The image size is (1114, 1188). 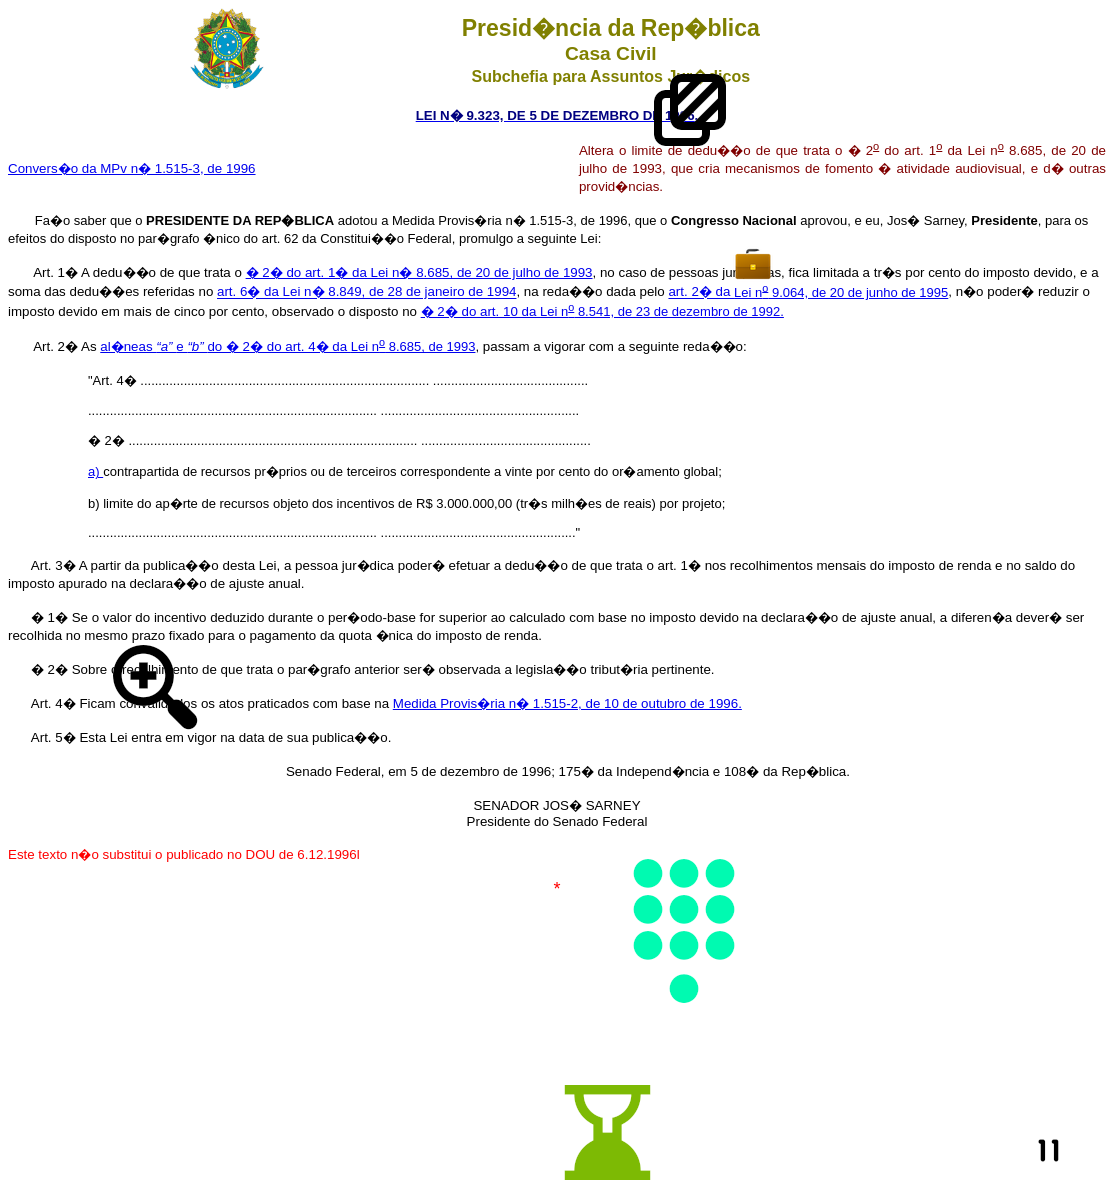 What do you see at coordinates (684, 931) in the screenshot?
I see `open the phone dial pad` at bounding box center [684, 931].